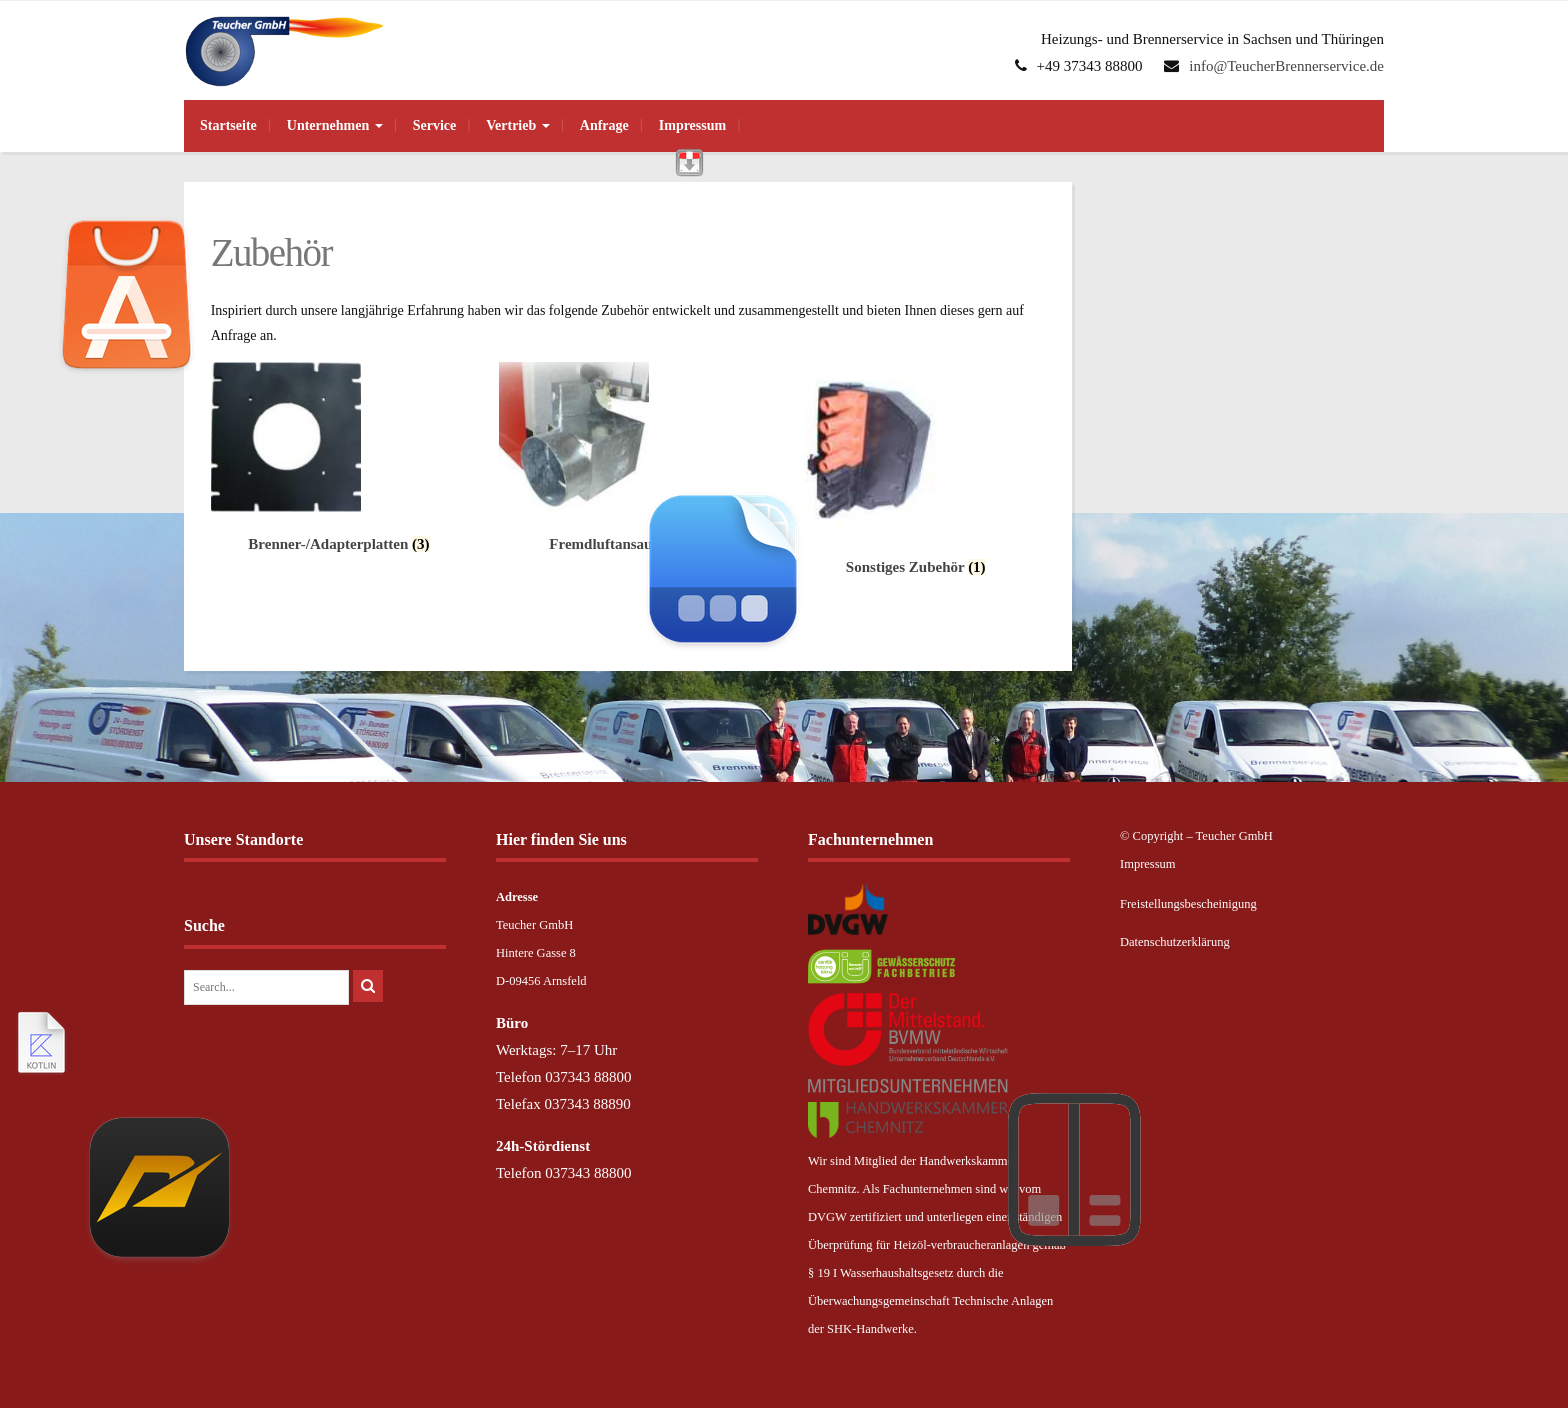 The image size is (1568, 1408). What do you see at coordinates (689, 162) in the screenshot?
I see `open transmission bittorrent client` at bounding box center [689, 162].